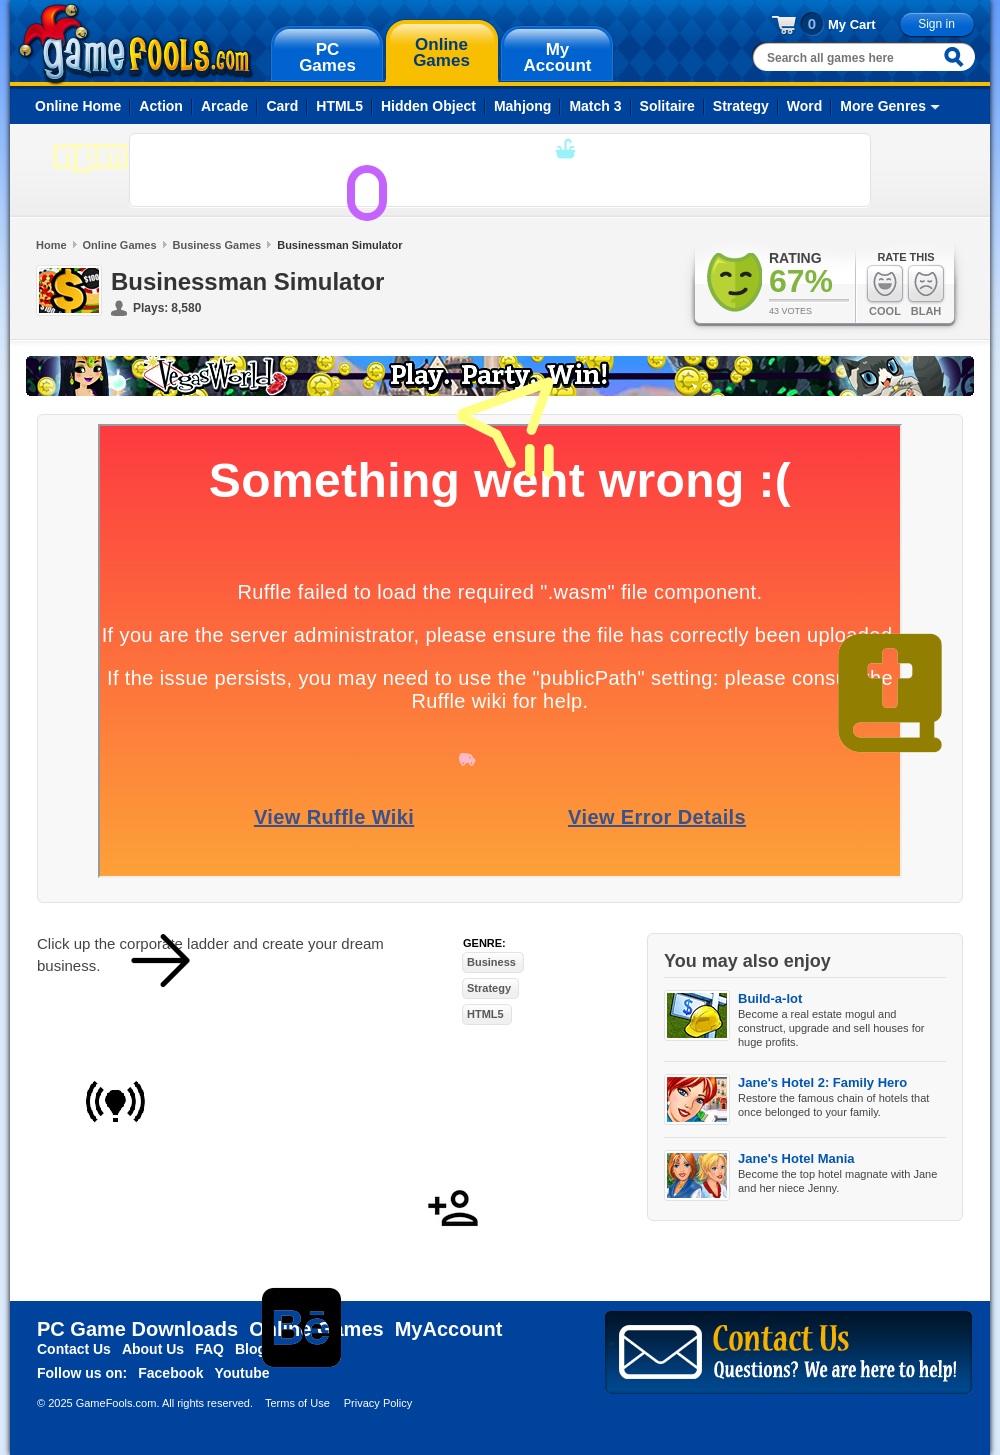  What do you see at coordinates (565, 148) in the screenshot?
I see `indicates kitchen or bathroom facilities` at bounding box center [565, 148].